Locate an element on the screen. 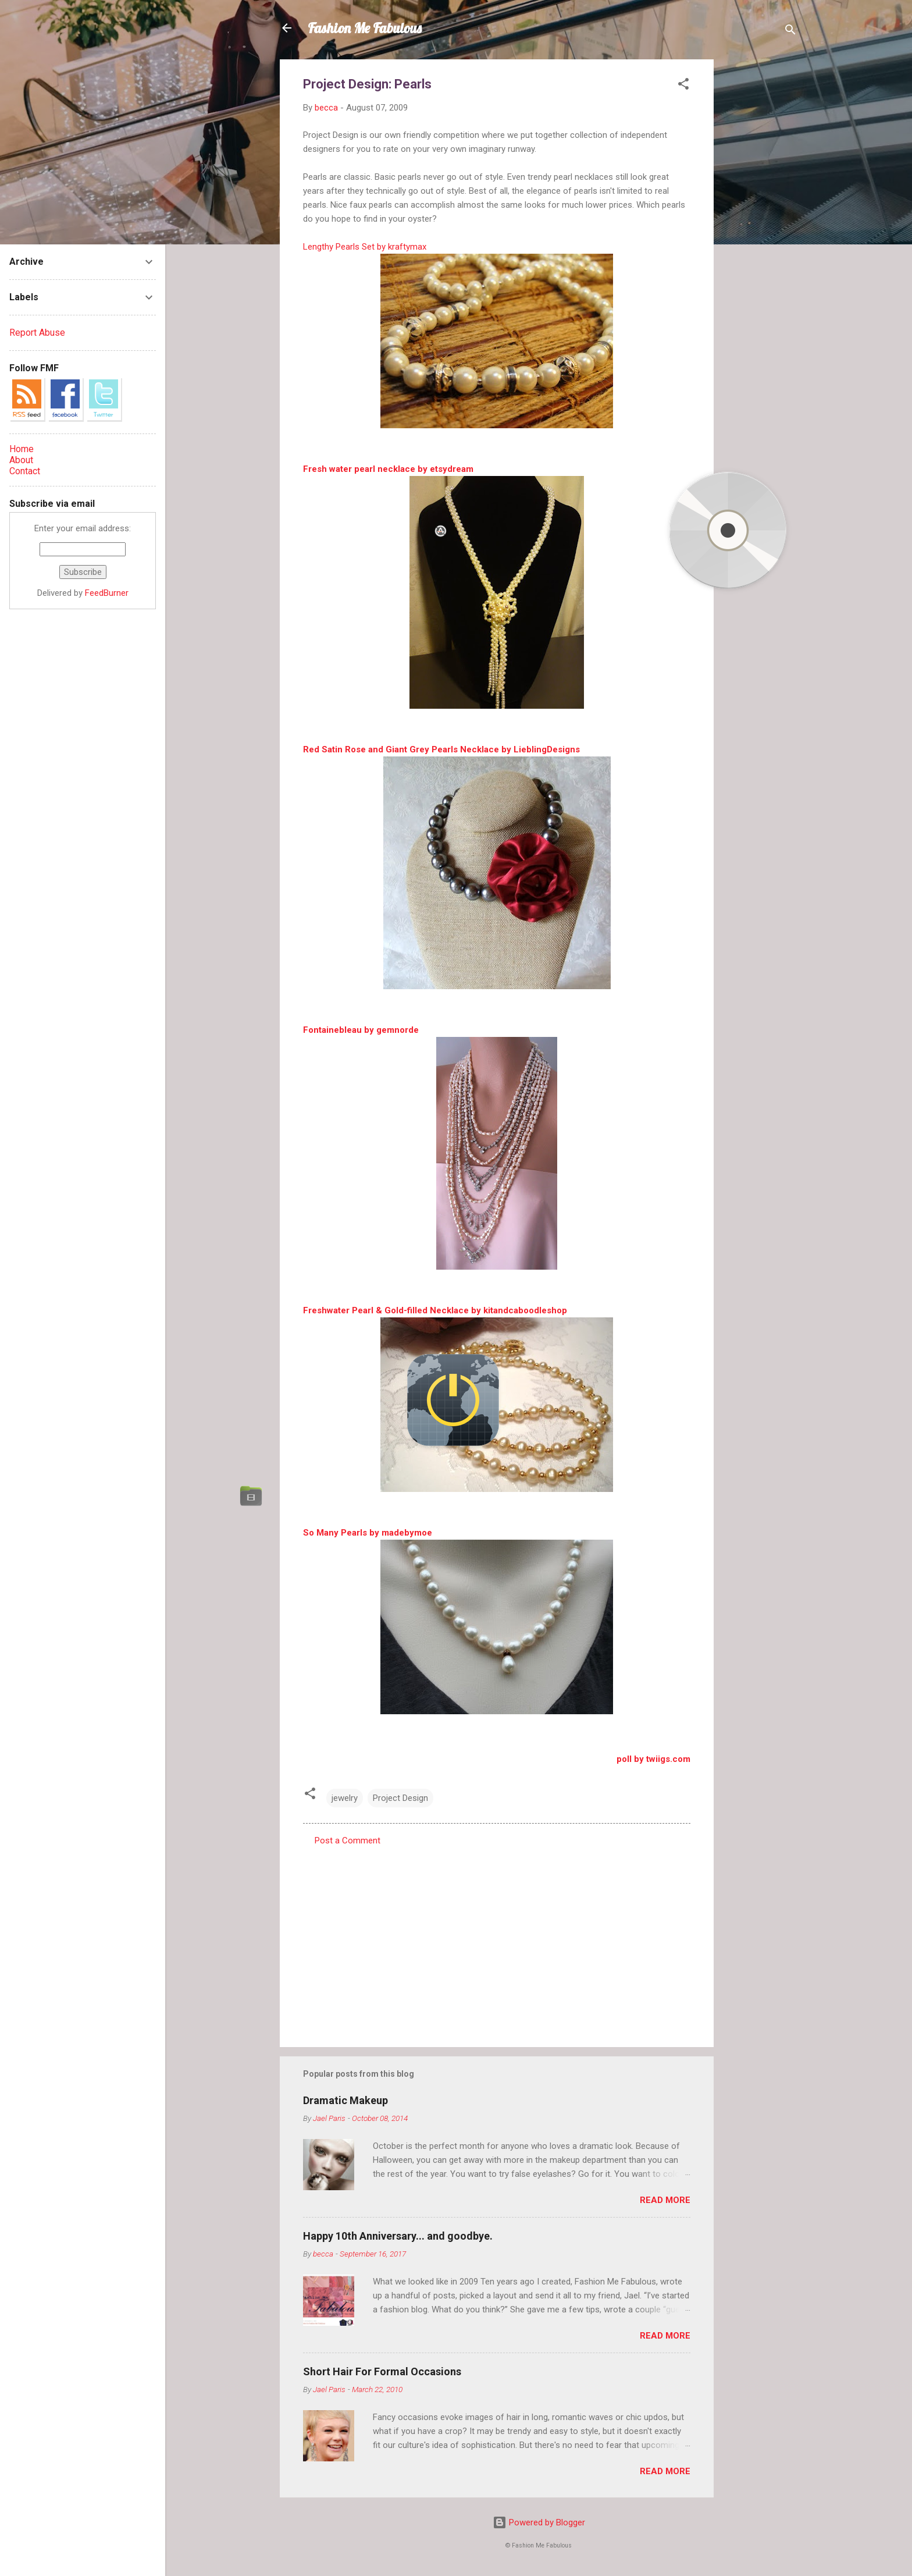  open the software update manager is located at coordinates (440, 531).